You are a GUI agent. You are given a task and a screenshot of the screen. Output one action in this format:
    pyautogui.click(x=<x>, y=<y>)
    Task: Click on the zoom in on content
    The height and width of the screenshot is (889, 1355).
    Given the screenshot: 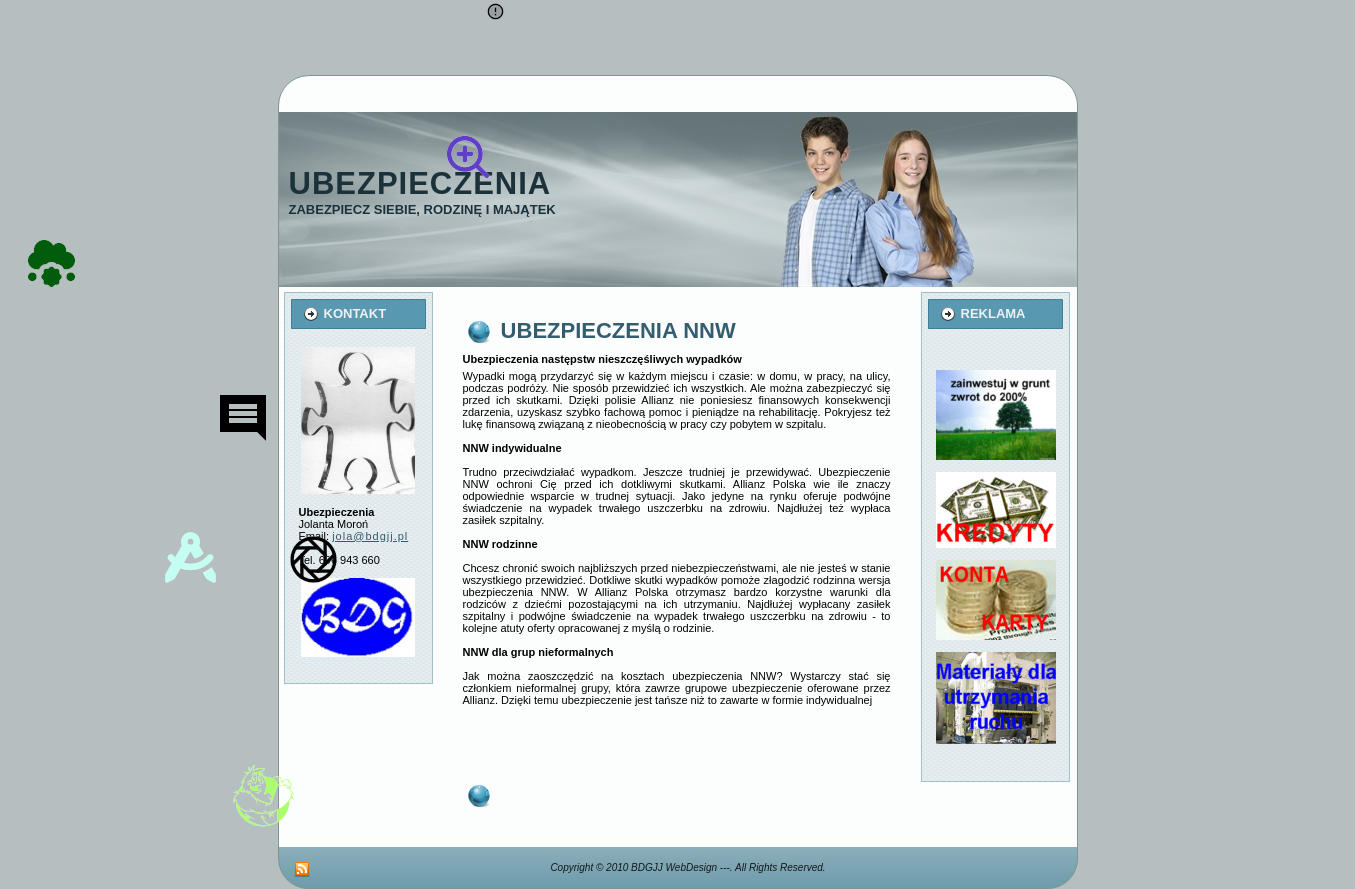 What is the action you would take?
    pyautogui.click(x=468, y=157)
    